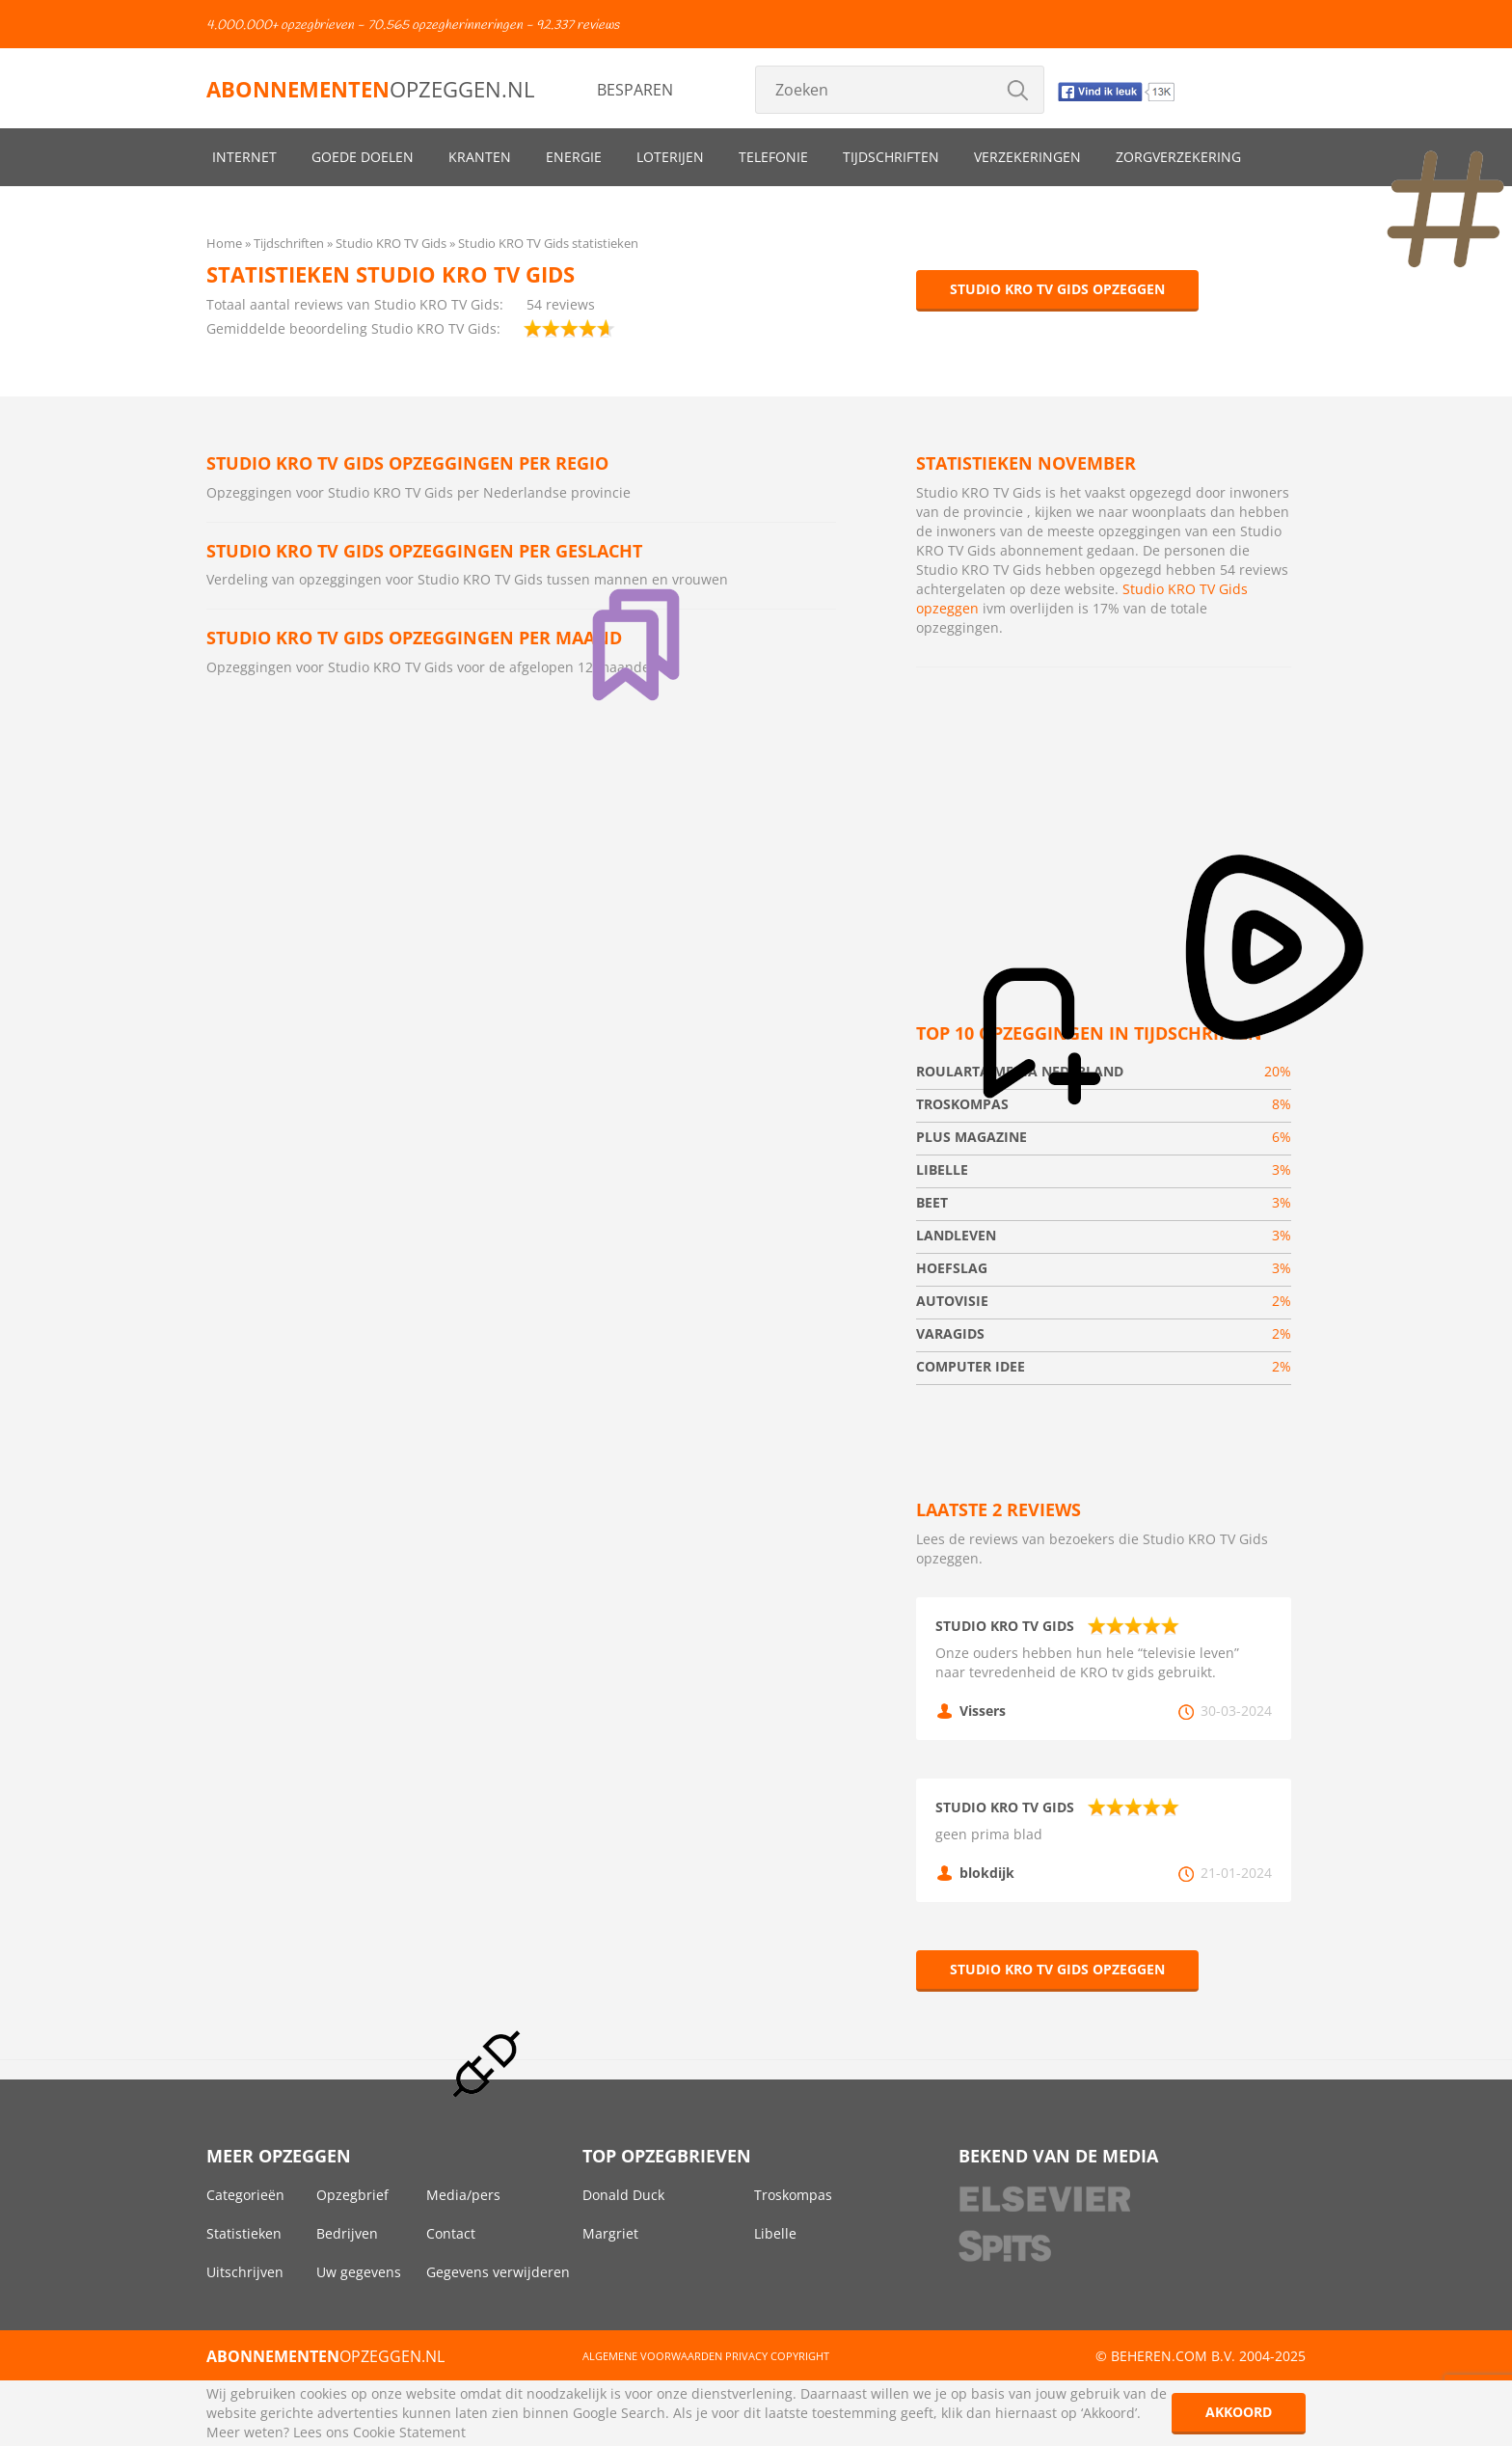  I want to click on open the Rumble video platform, so click(1269, 947).